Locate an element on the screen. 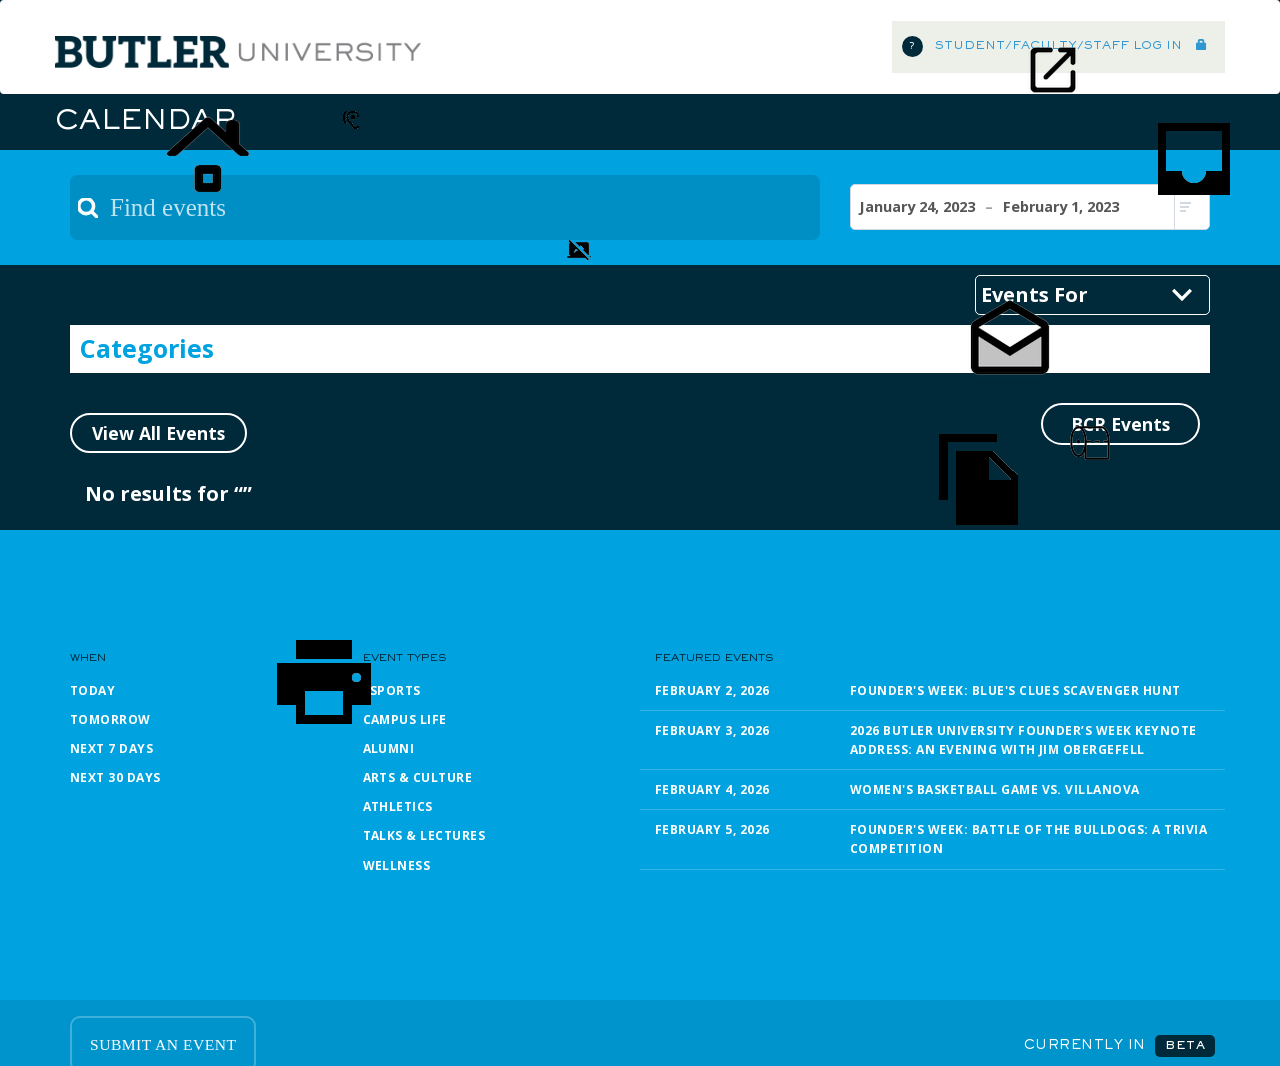  access home or housing settings is located at coordinates (208, 156).